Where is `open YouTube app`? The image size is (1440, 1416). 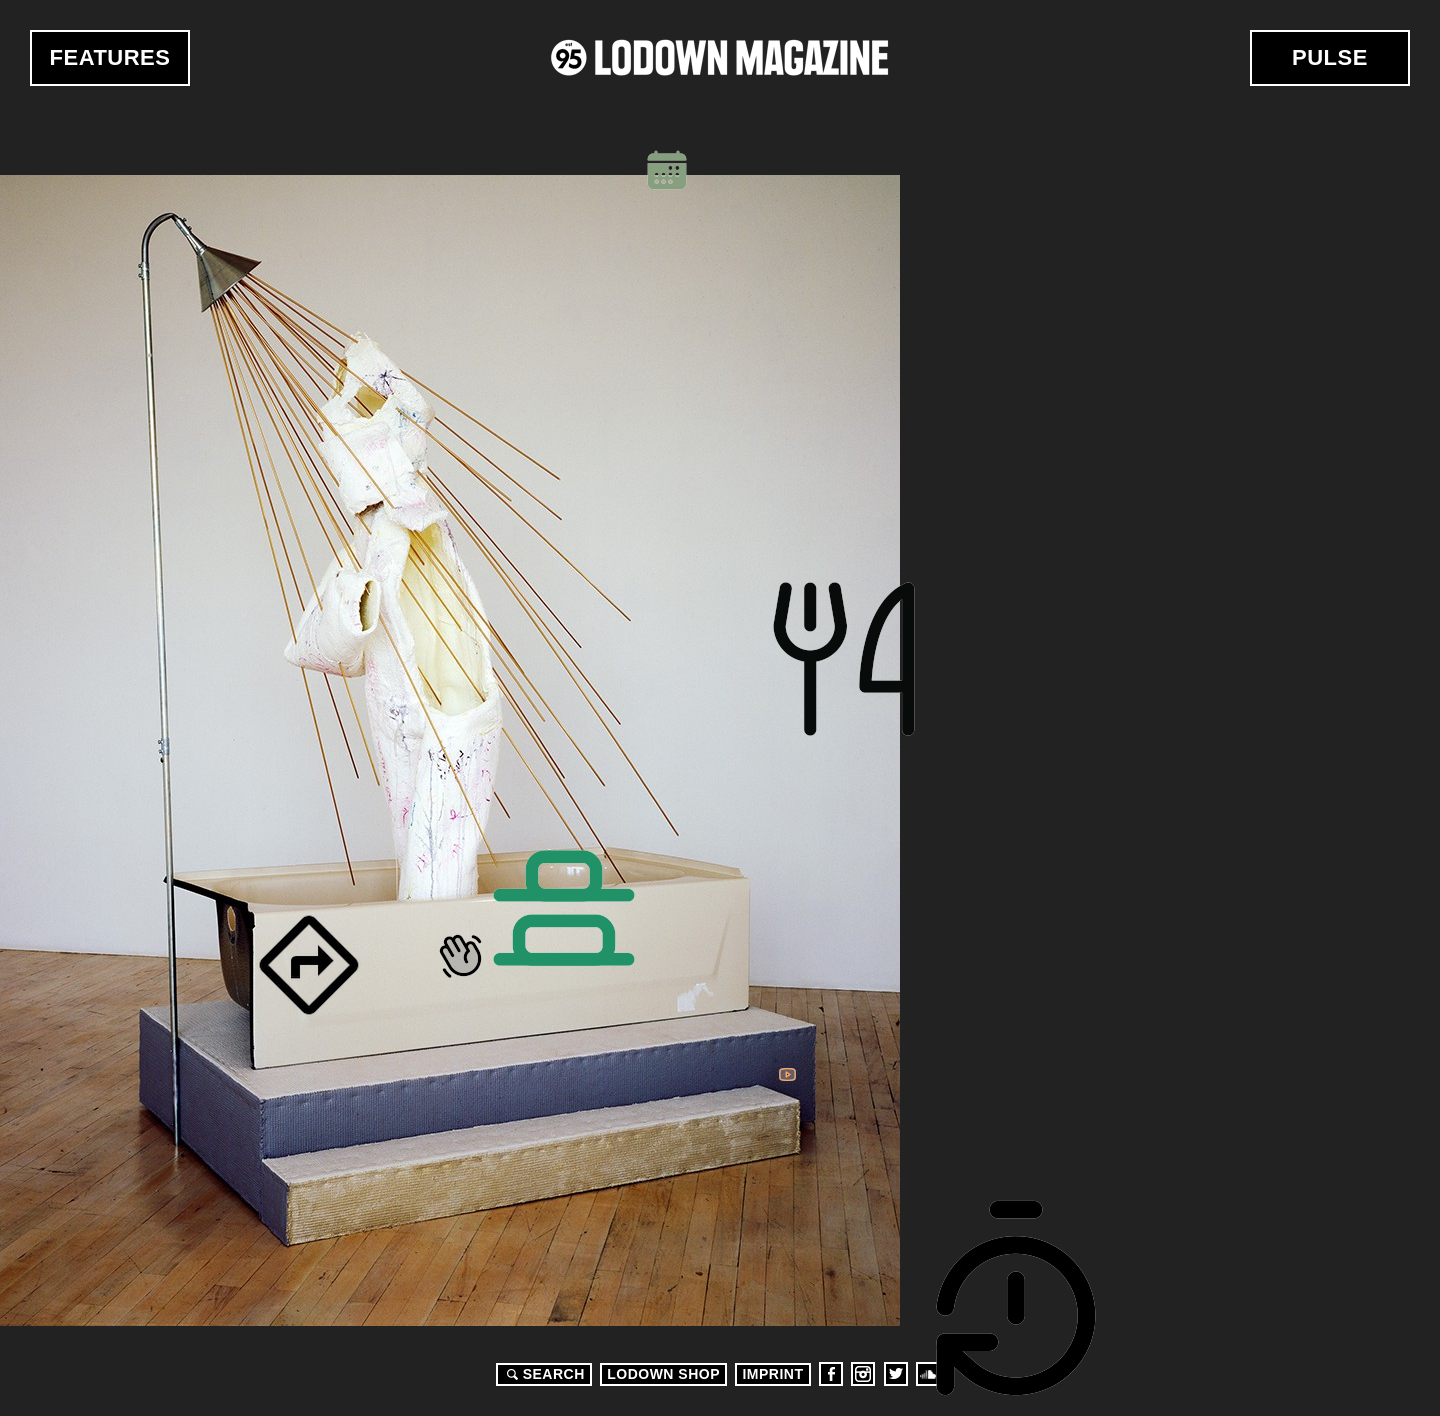
open YouTube app is located at coordinates (787, 1074).